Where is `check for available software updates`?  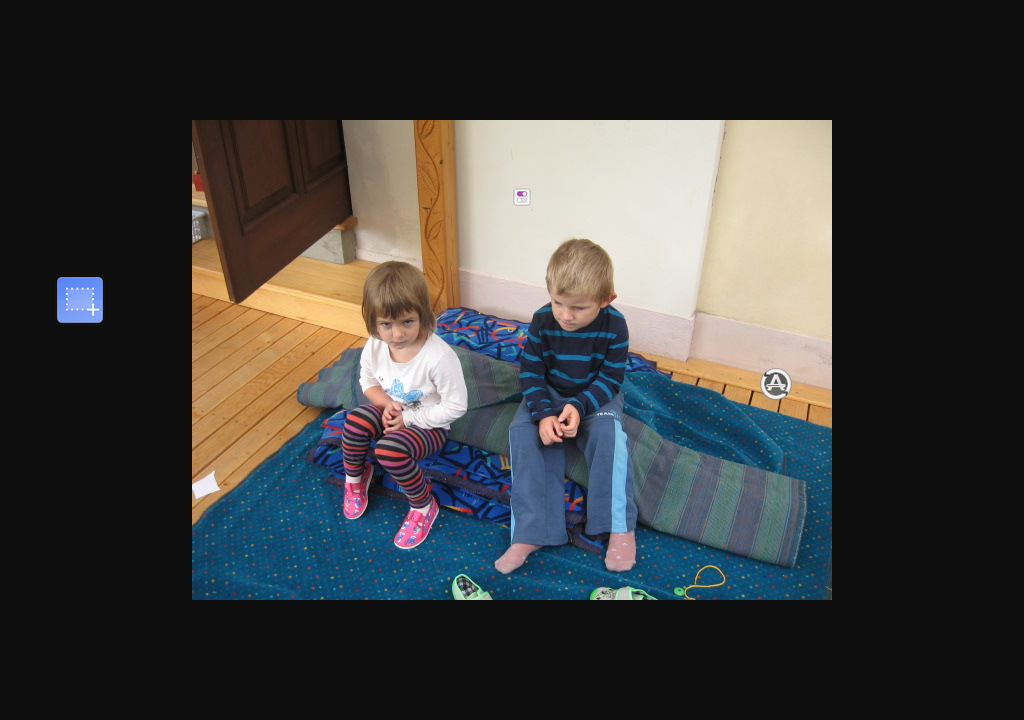 check for available software updates is located at coordinates (776, 384).